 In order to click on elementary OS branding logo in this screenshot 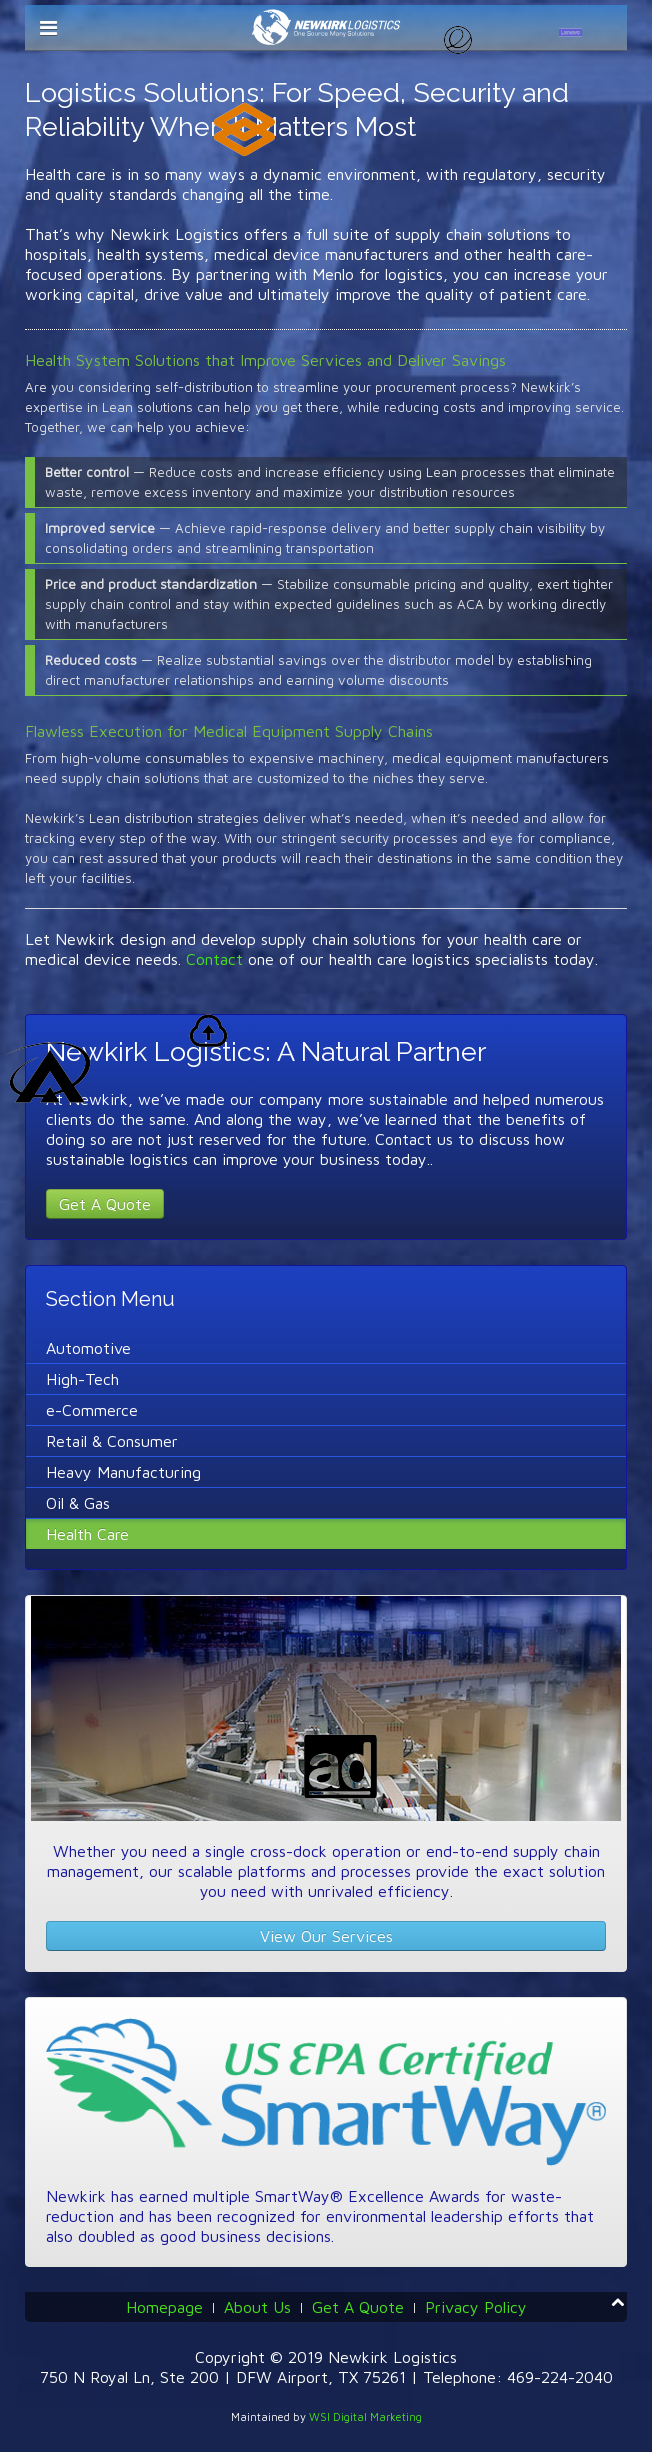, I will do `click(458, 40)`.